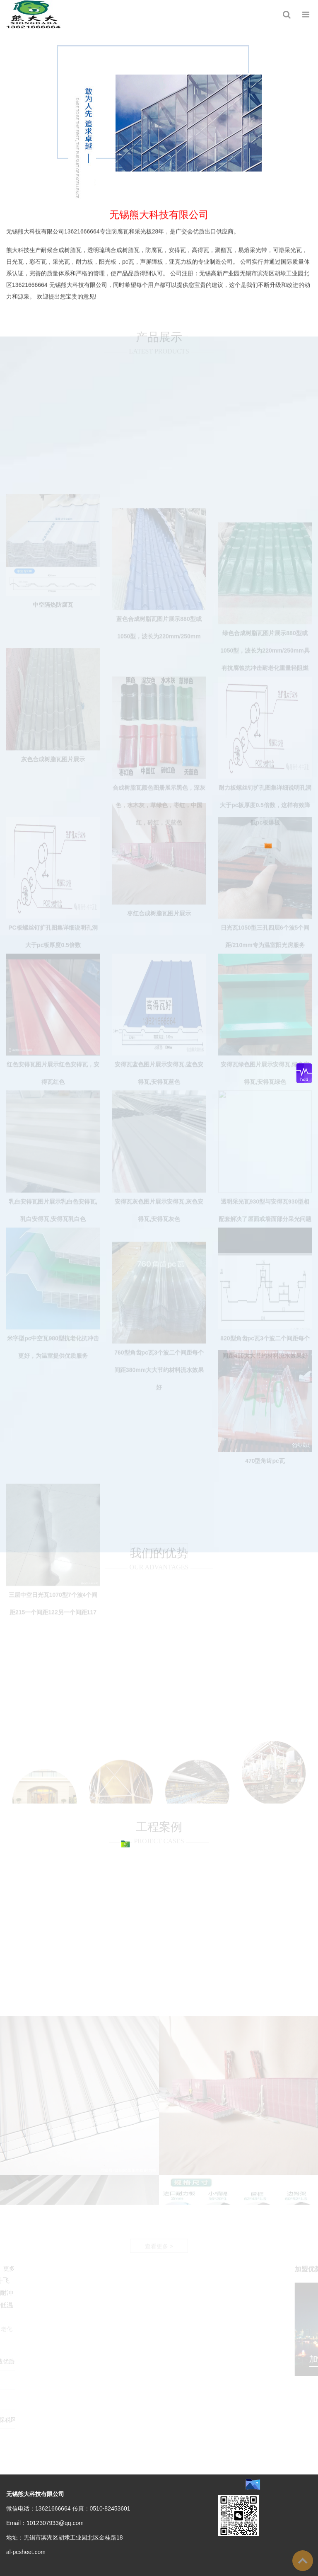 The image size is (318, 2576). Describe the element at coordinates (253, 2484) in the screenshot. I see `open panorama photos folder` at that location.